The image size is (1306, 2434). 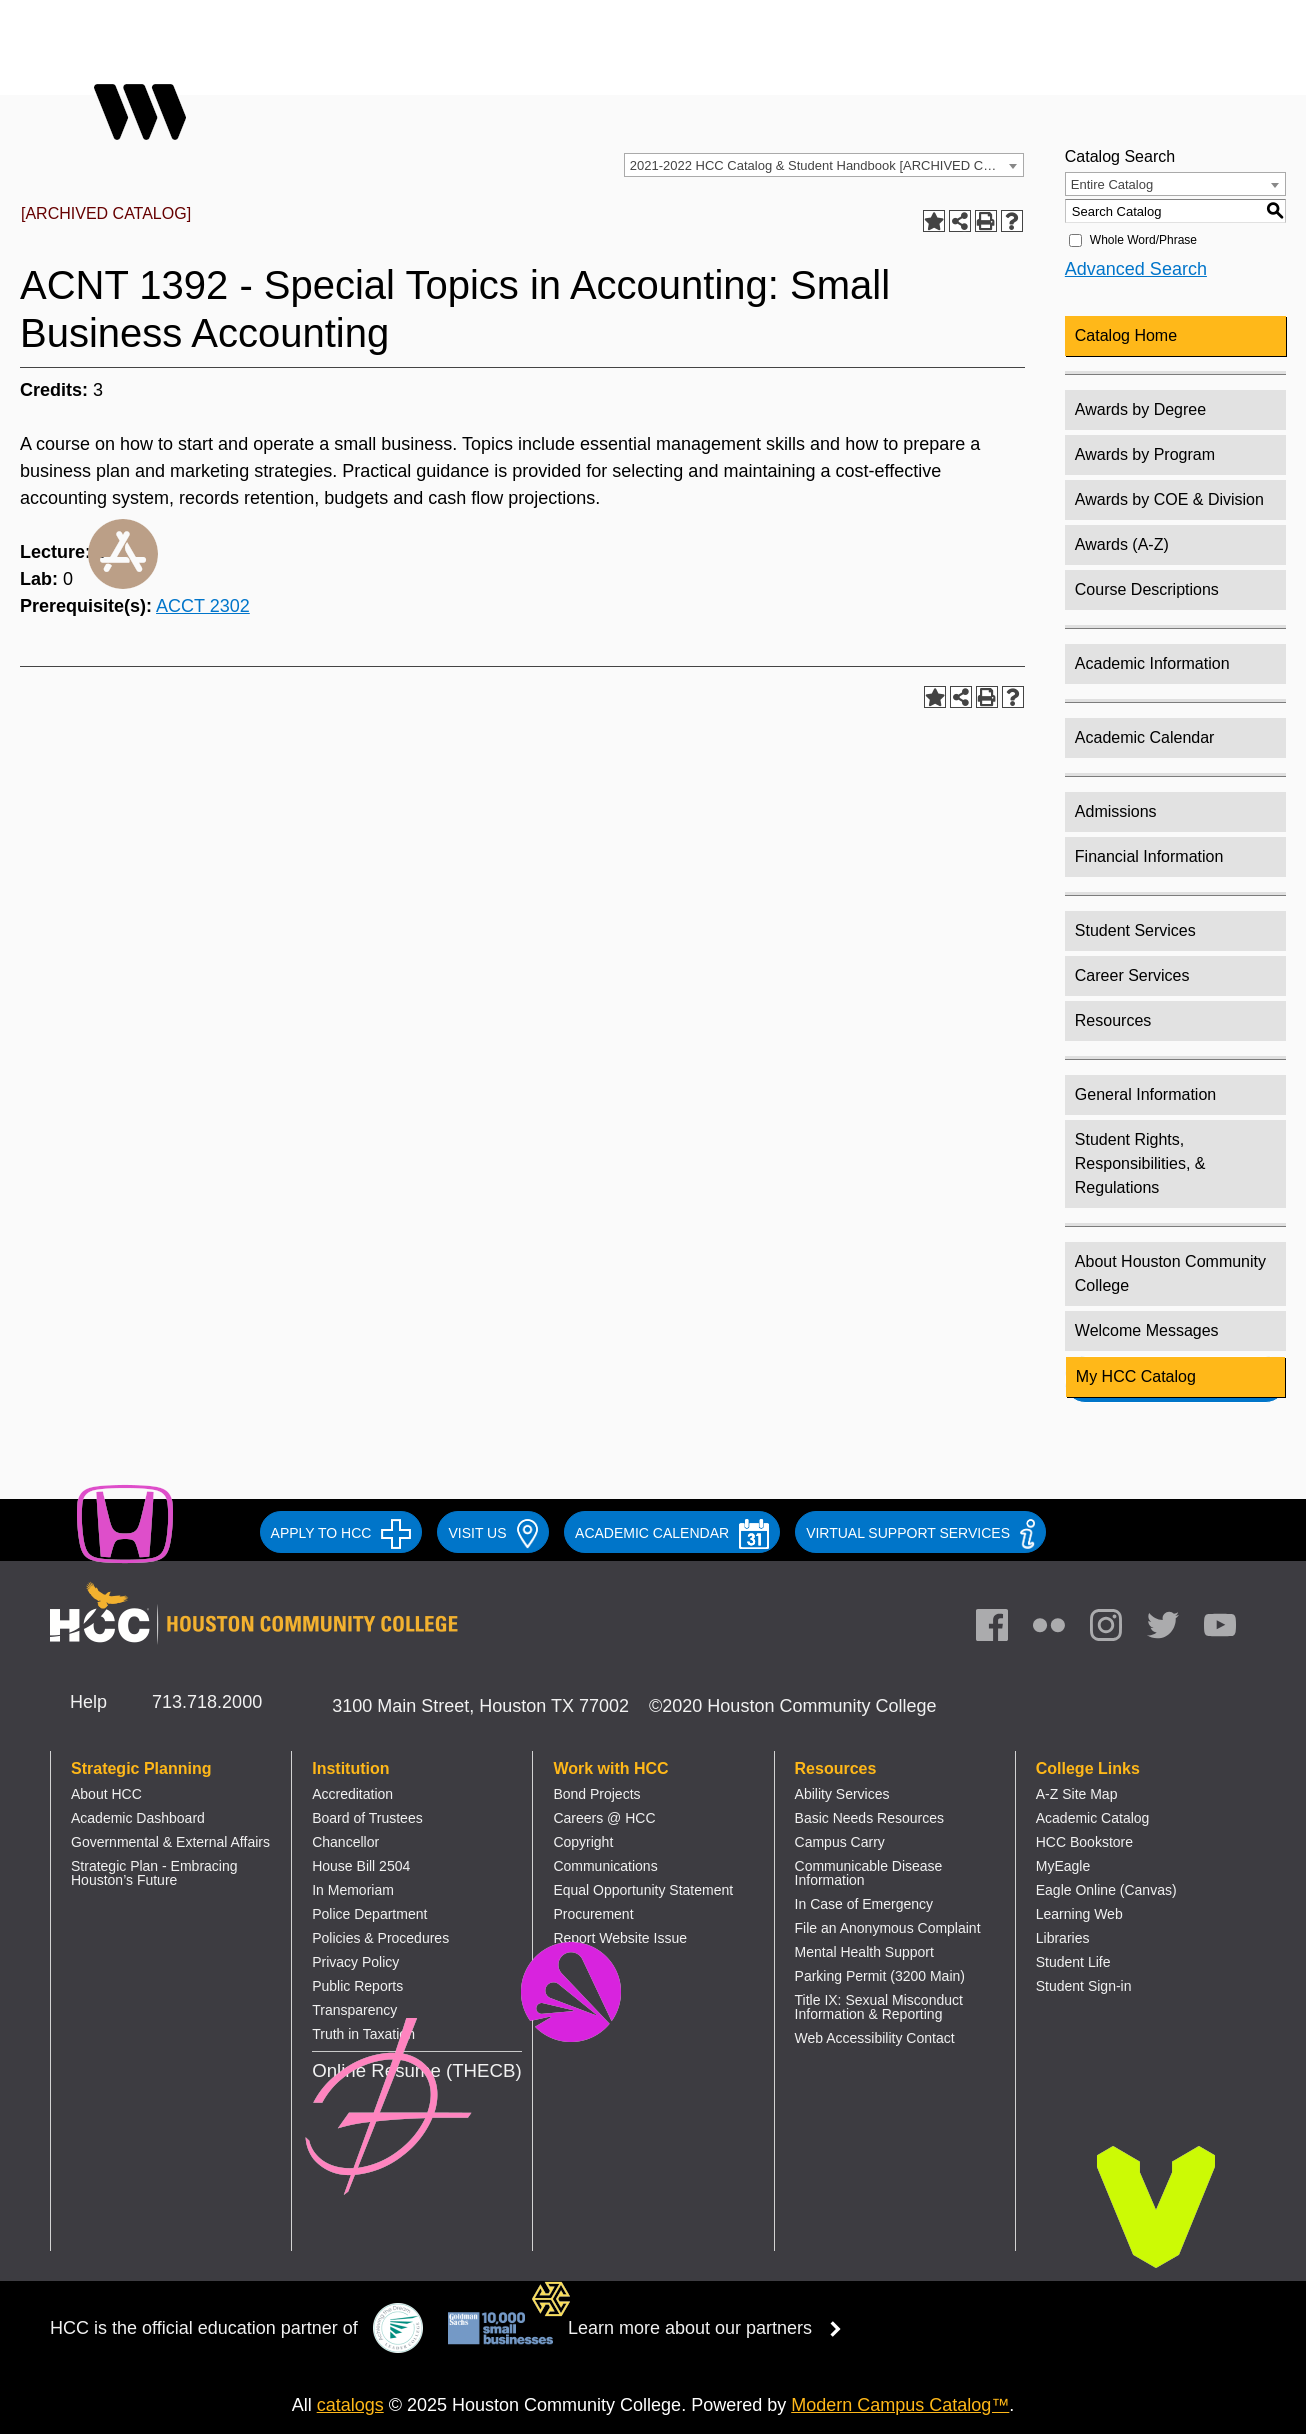 I want to click on open avast antivirus application, so click(x=571, y=1992).